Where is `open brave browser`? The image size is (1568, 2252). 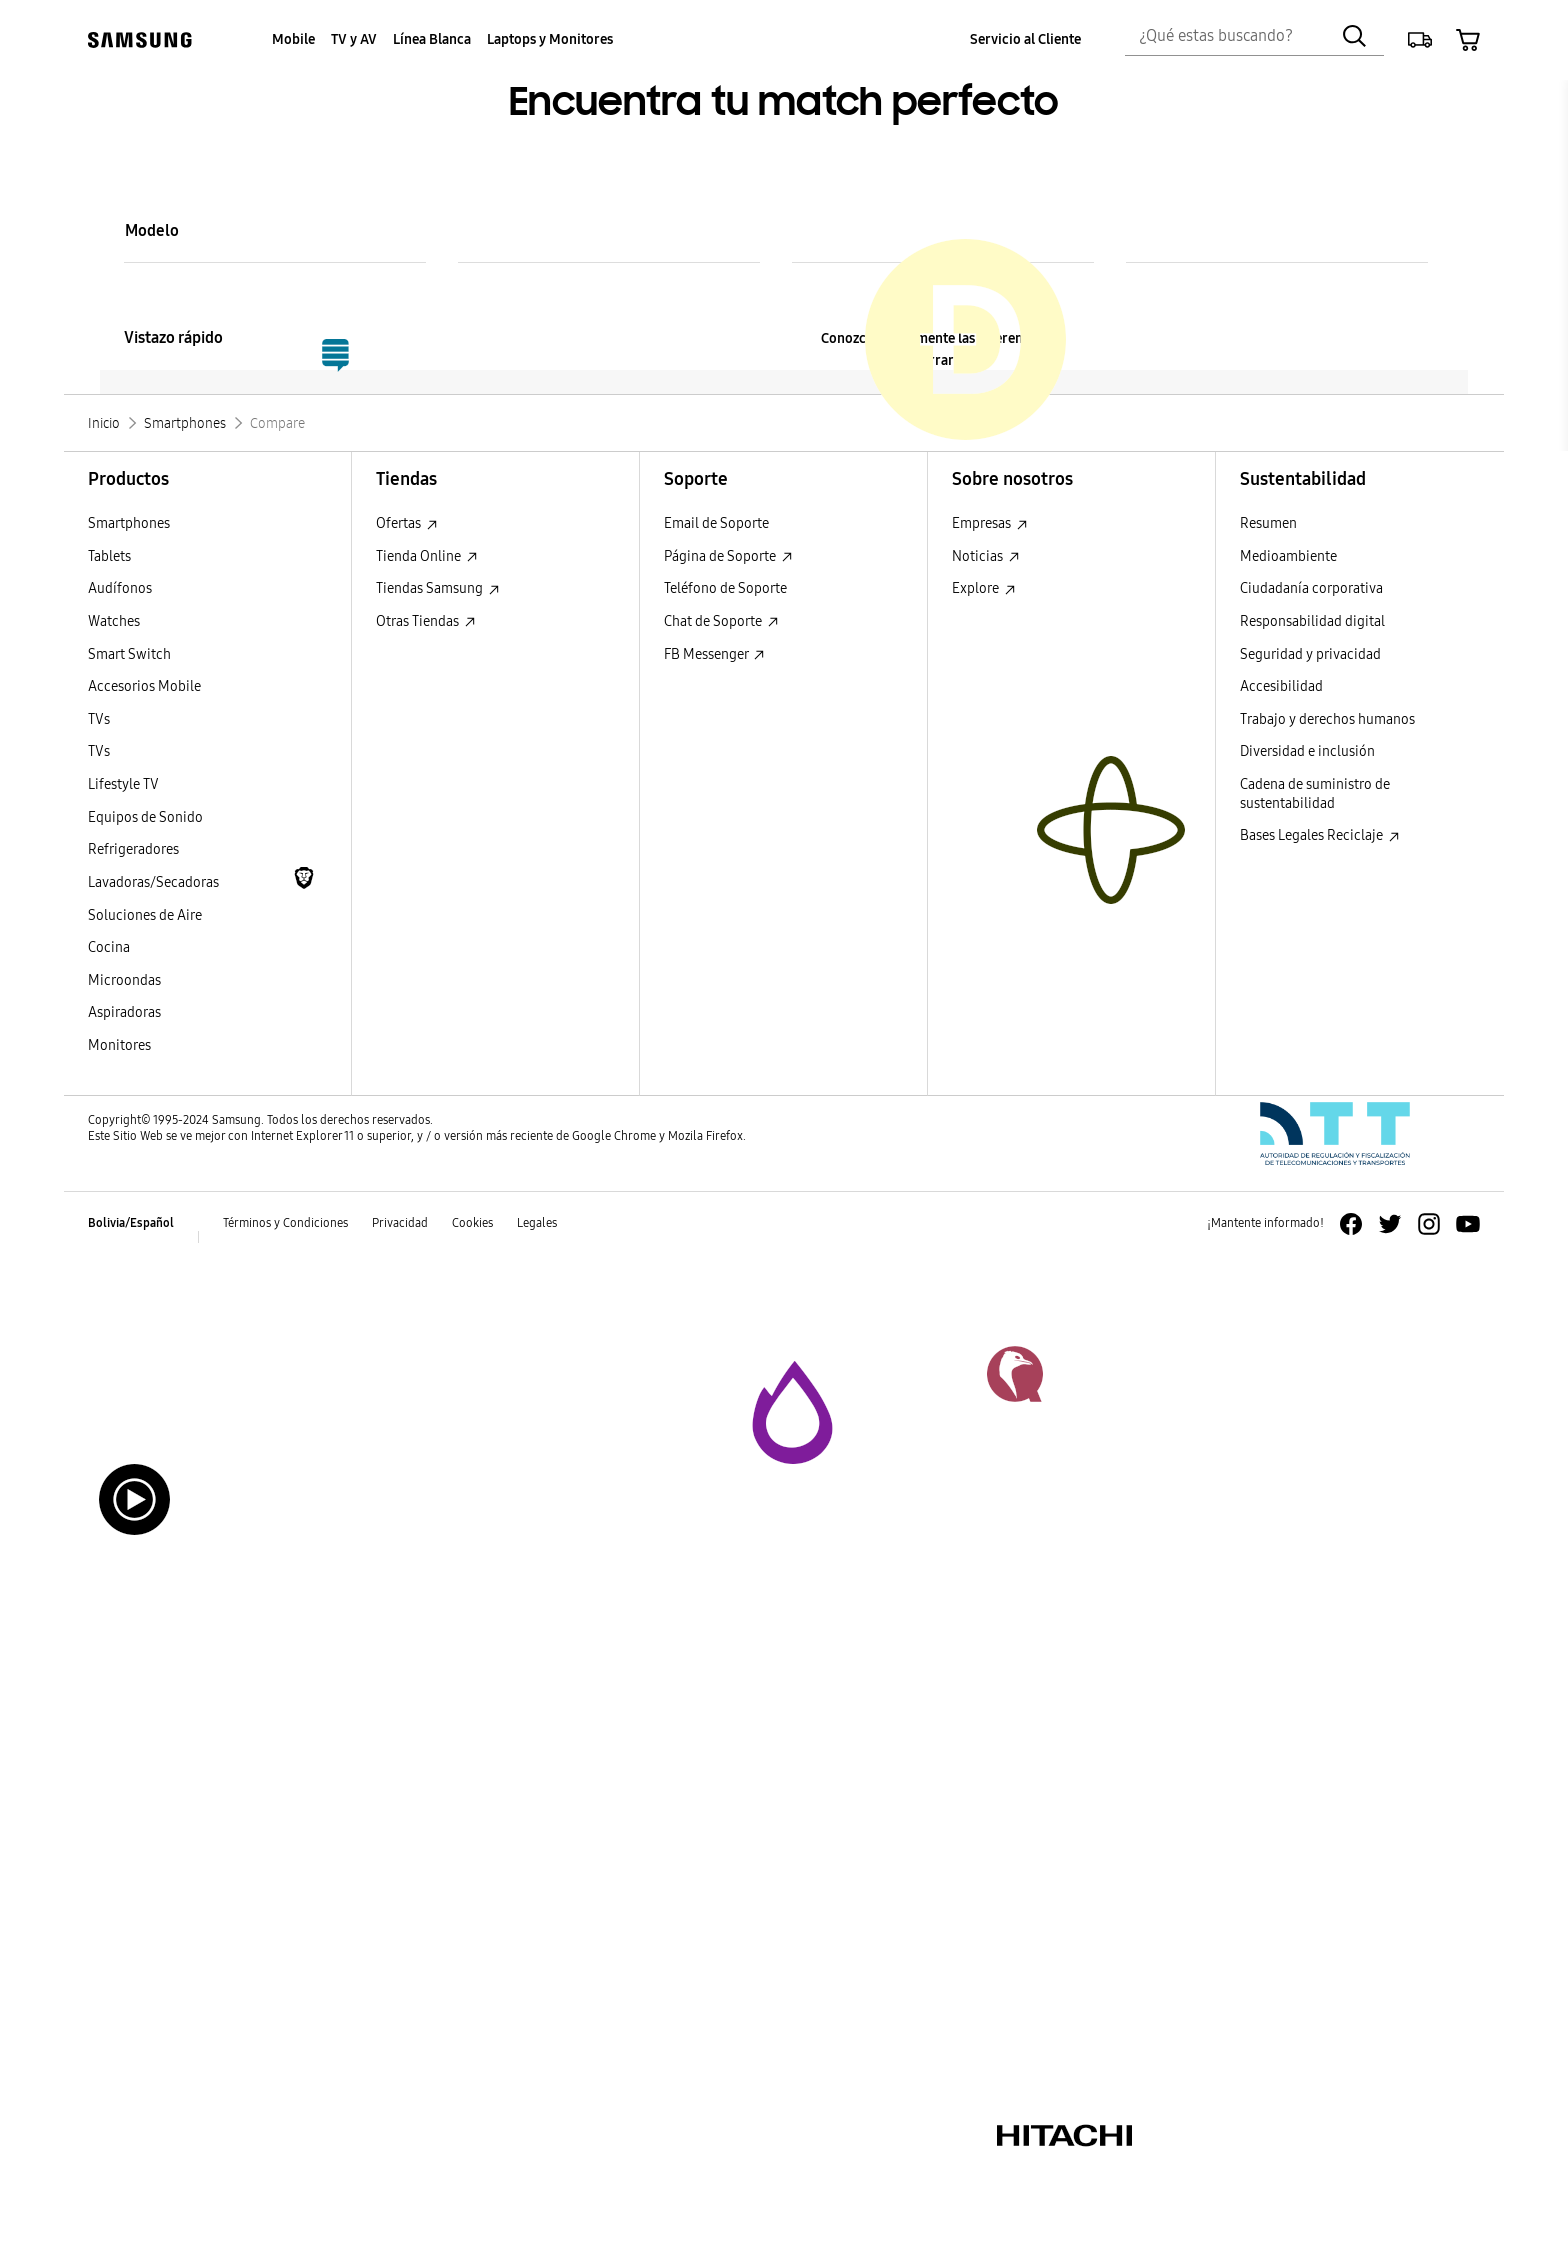 open brave browser is located at coordinates (304, 878).